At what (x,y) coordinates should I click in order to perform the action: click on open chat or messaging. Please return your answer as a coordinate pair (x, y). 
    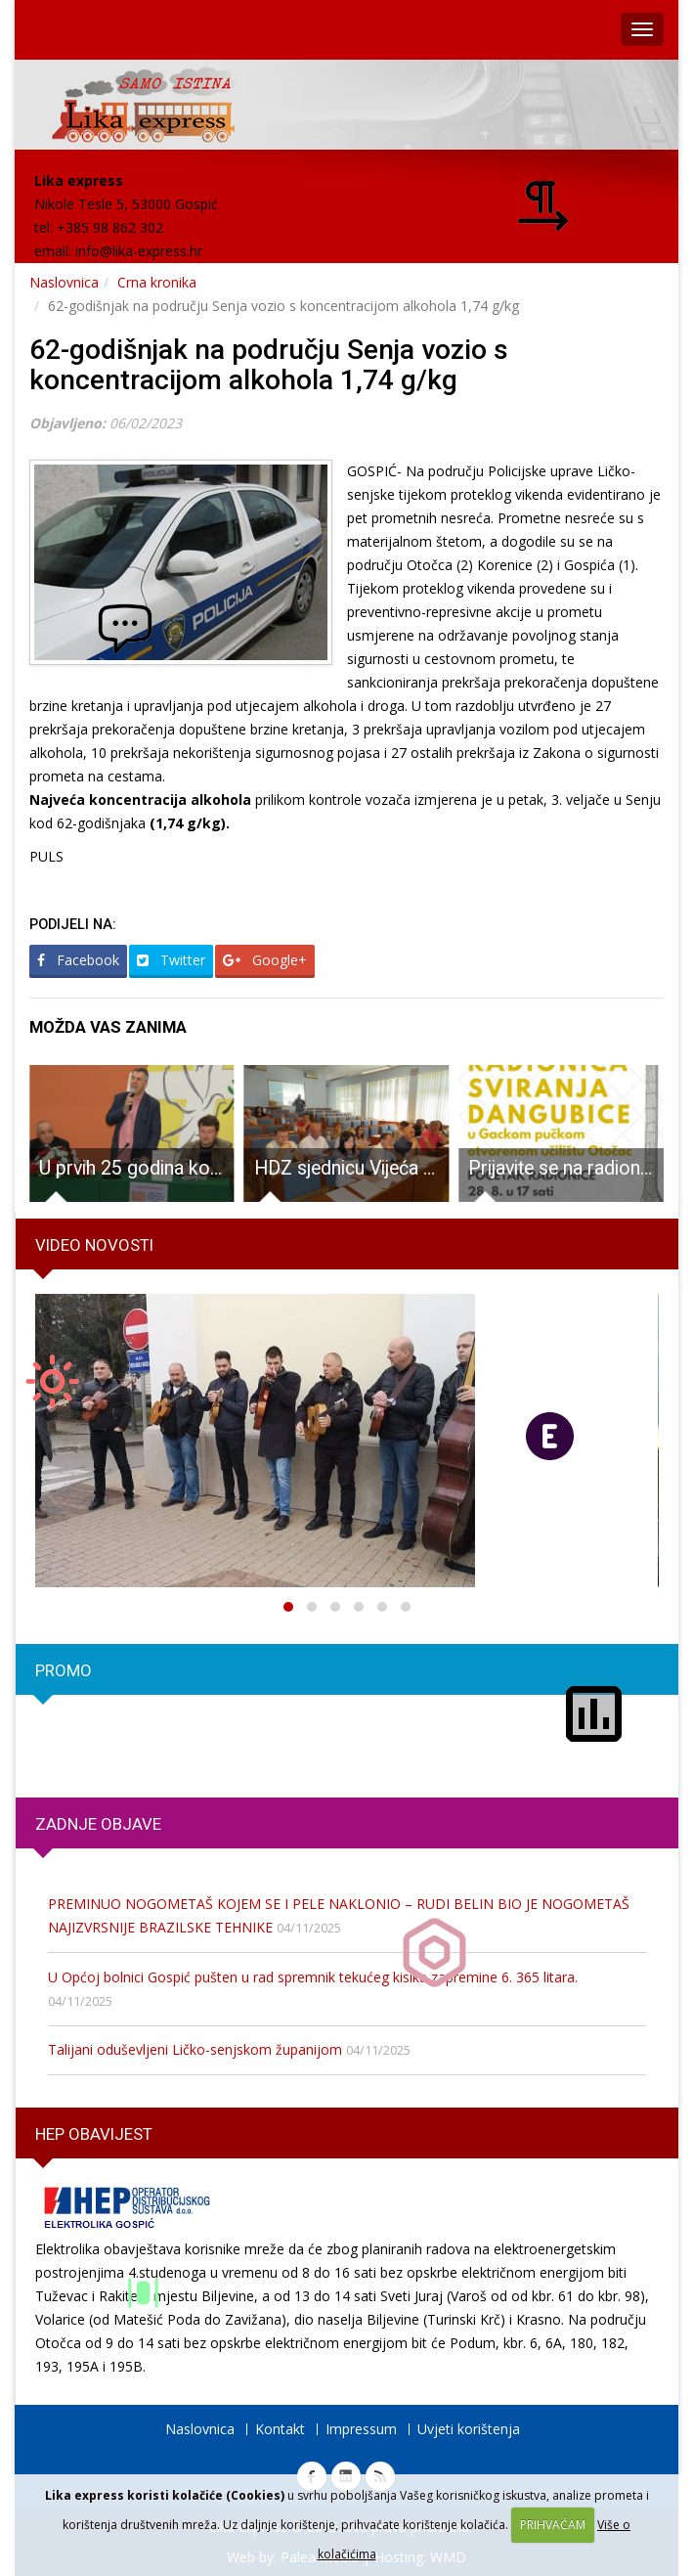
    Looking at the image, I should click on (125, 629).